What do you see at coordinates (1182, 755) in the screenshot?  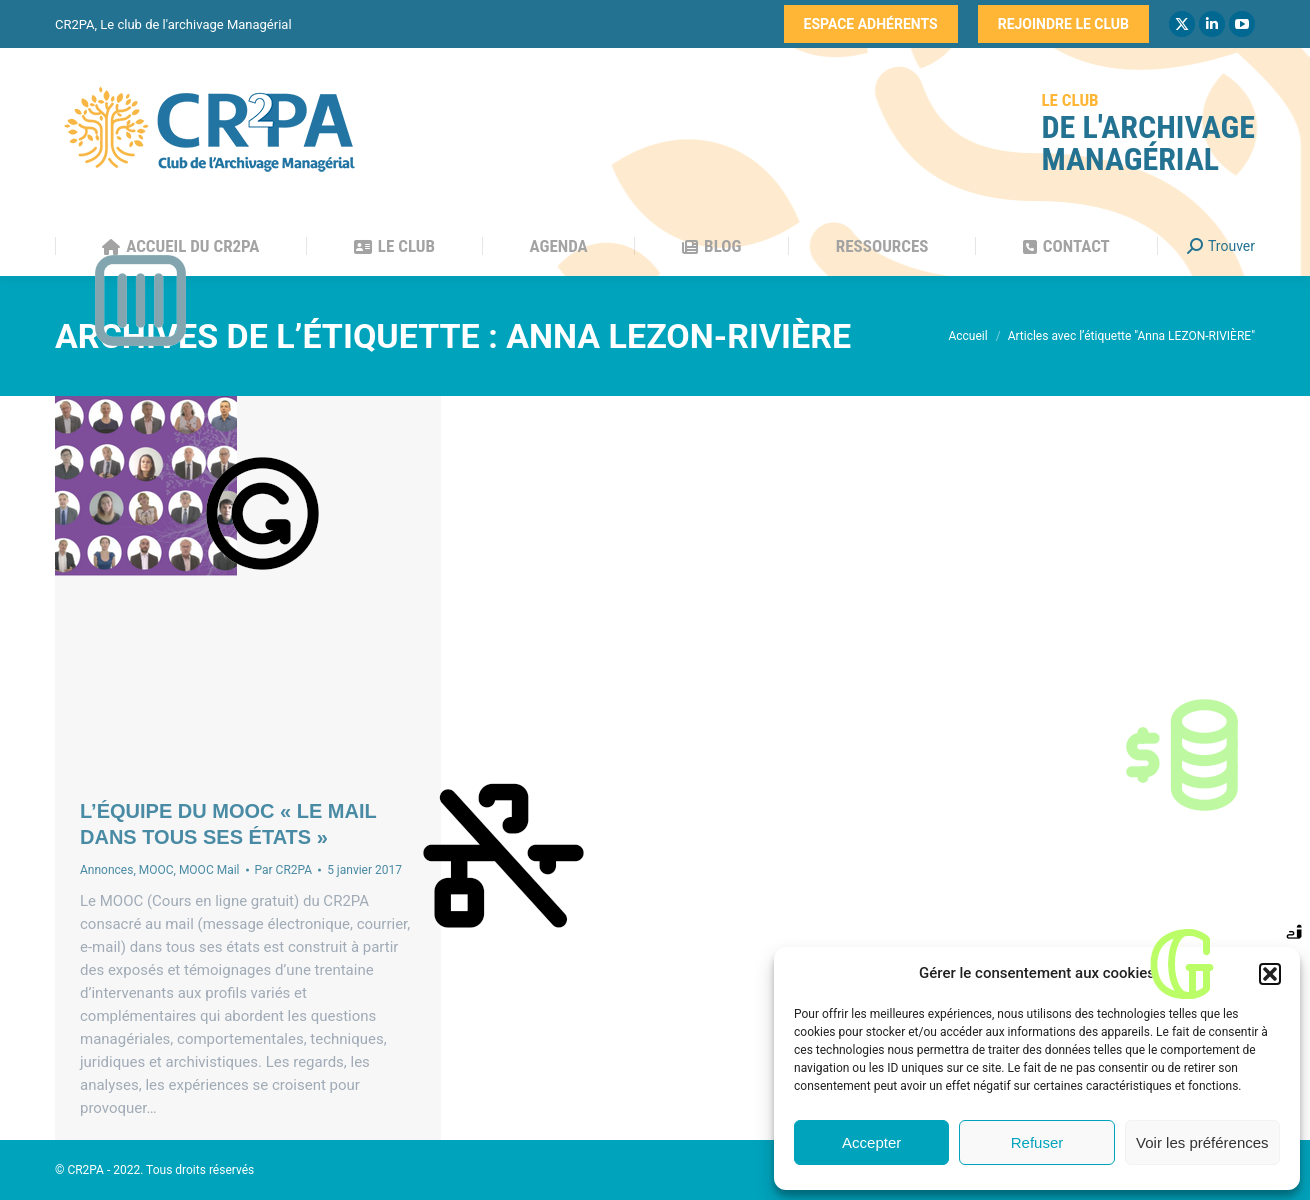 I see `view business plan or financial overview` at bounding box center [1182, 755].